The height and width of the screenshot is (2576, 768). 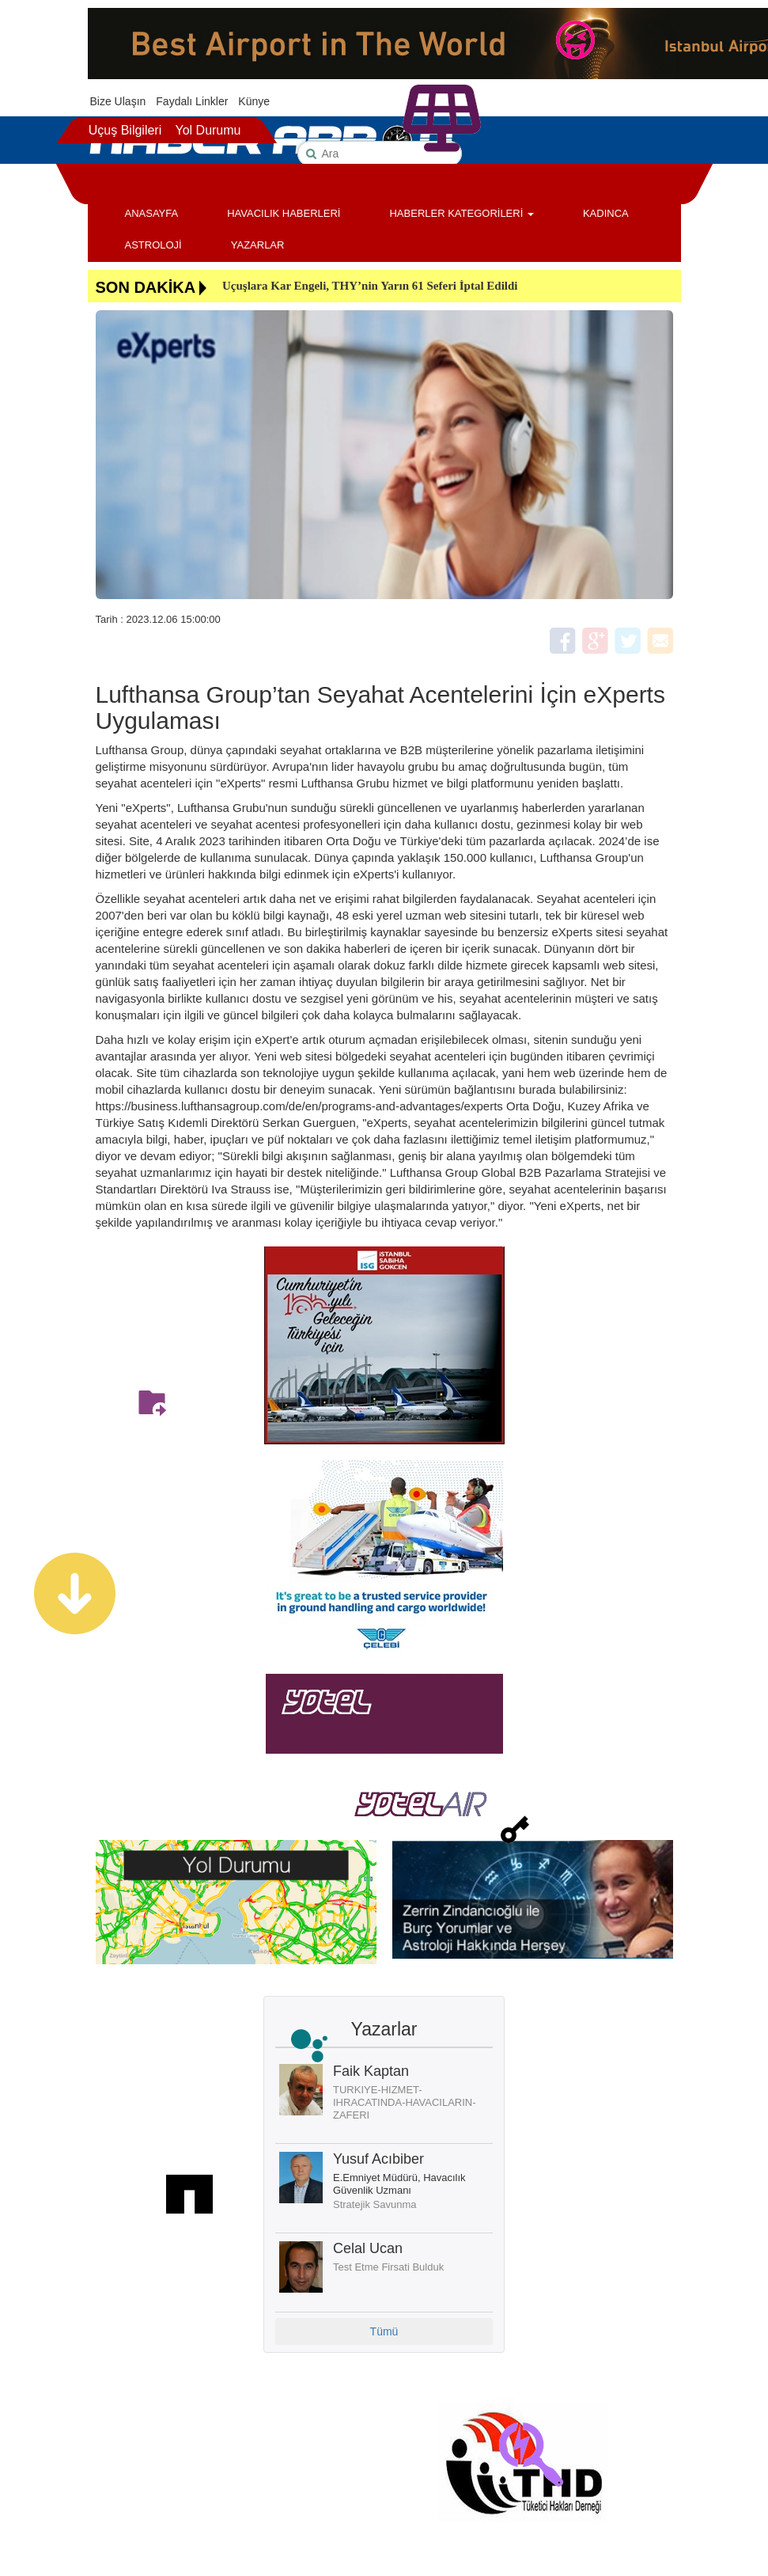 What do you see at coordinates (309, 2046) in the screenshot?
I see `open google assistant` at bounding box center [309, 2046].